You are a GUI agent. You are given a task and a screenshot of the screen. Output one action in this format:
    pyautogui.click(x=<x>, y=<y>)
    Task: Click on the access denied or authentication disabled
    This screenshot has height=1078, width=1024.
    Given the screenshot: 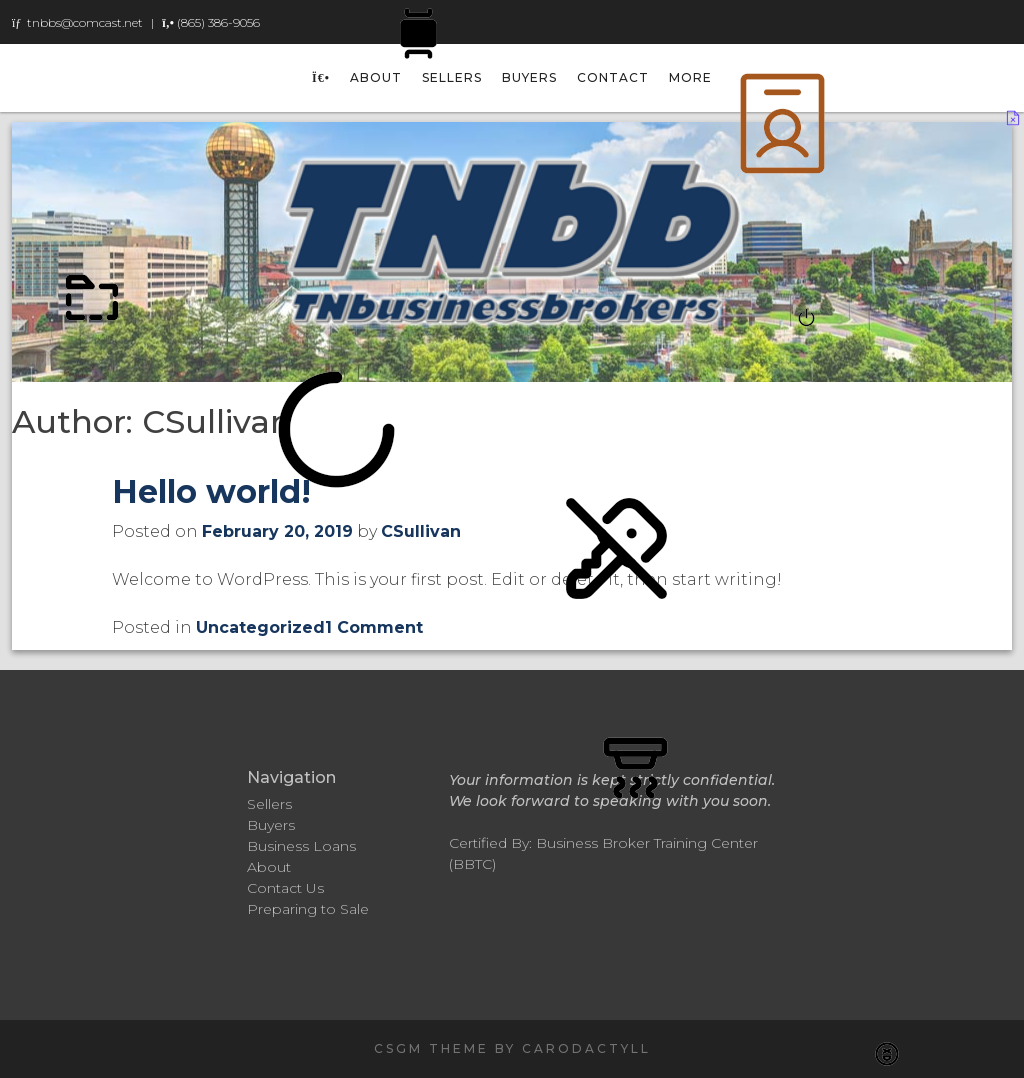 What is the action you would take?
    pyautogui.click(x=616, y=548)
    